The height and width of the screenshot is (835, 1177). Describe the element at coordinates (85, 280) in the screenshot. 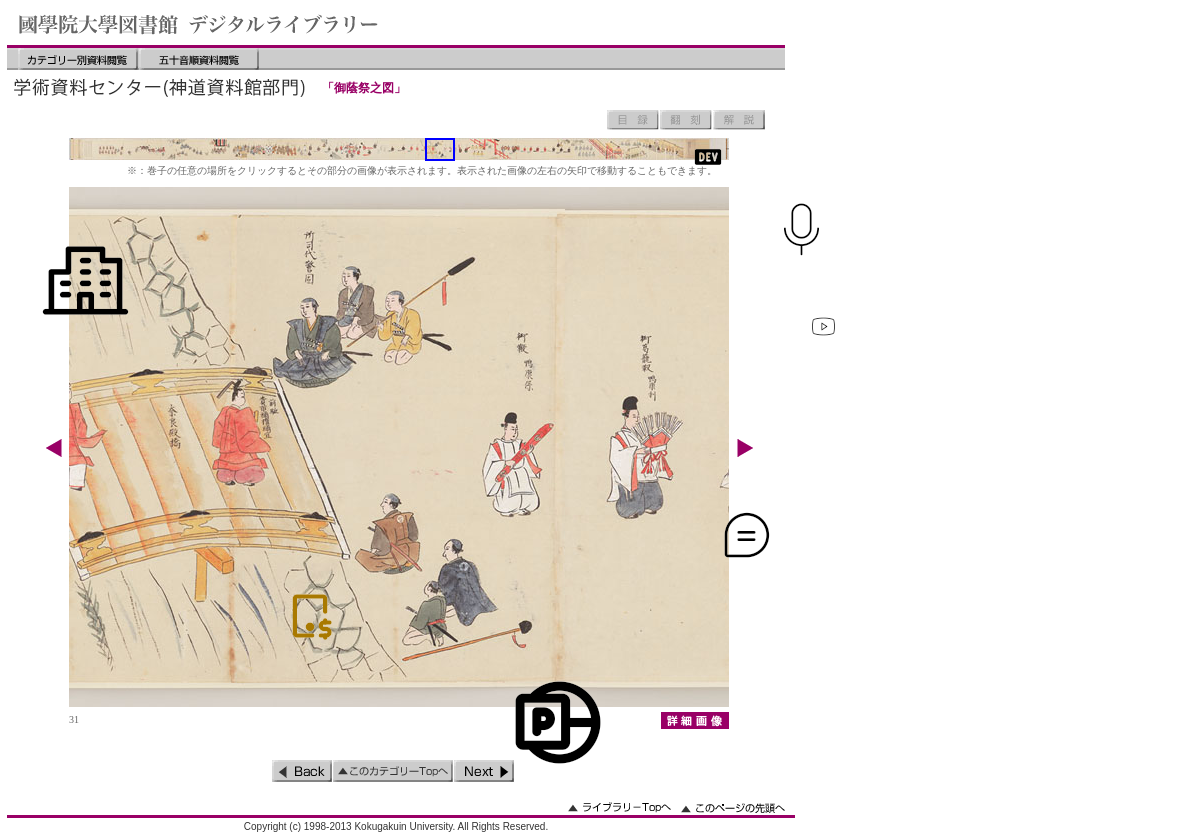

I see `view apartment or residential listings` at that location.